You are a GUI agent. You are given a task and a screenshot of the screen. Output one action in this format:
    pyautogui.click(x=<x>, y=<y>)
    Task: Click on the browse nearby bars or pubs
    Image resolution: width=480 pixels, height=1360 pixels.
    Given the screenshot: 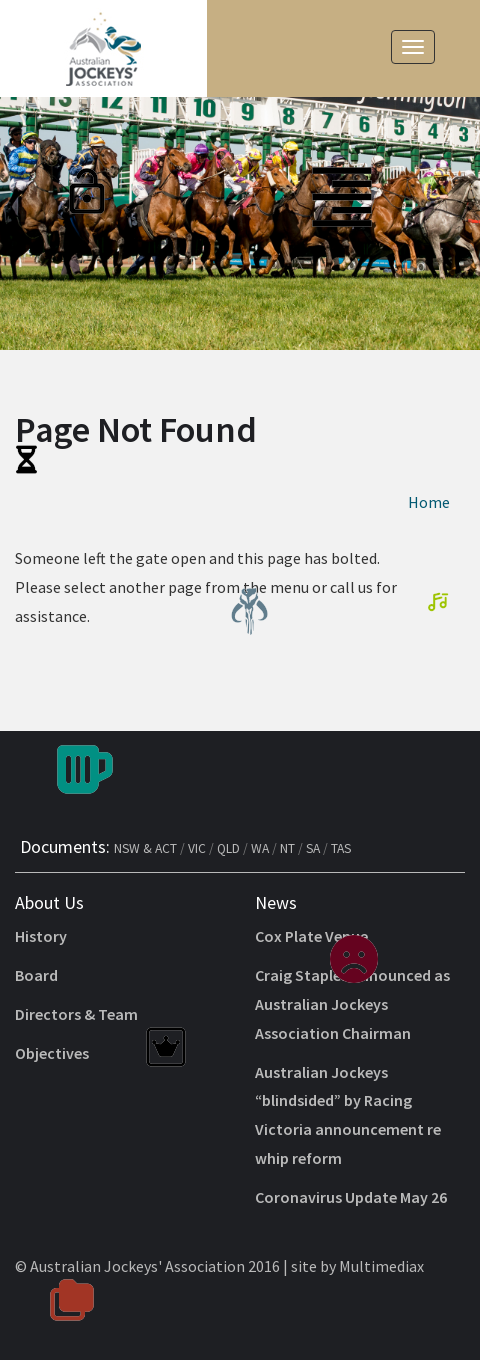 What is the action you would take?
    pyautogui.click(x=81, y=769)
    